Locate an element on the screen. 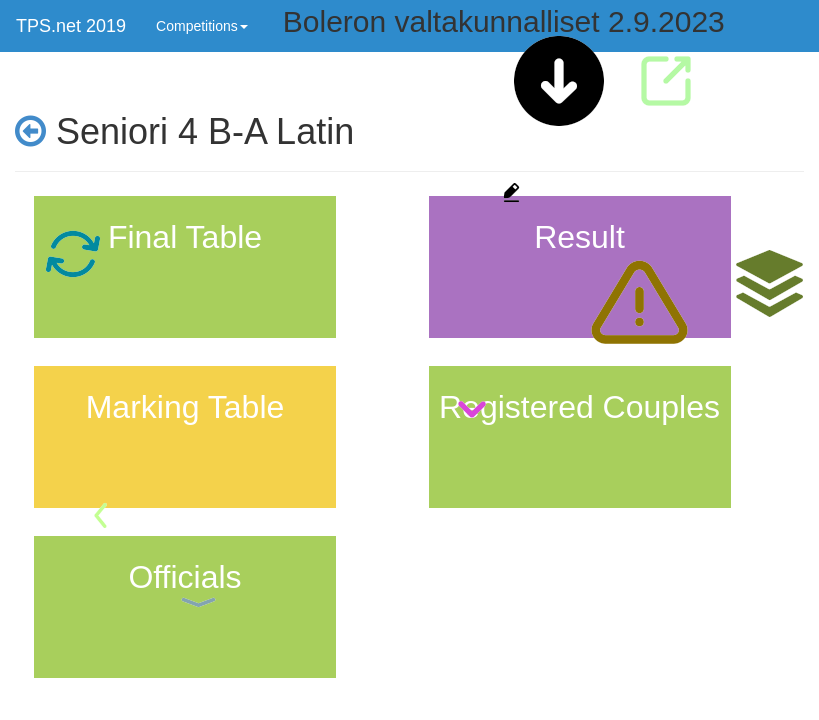 This screenshot has width=819, height=720. edit content or text is located at coordinates (511, 192).